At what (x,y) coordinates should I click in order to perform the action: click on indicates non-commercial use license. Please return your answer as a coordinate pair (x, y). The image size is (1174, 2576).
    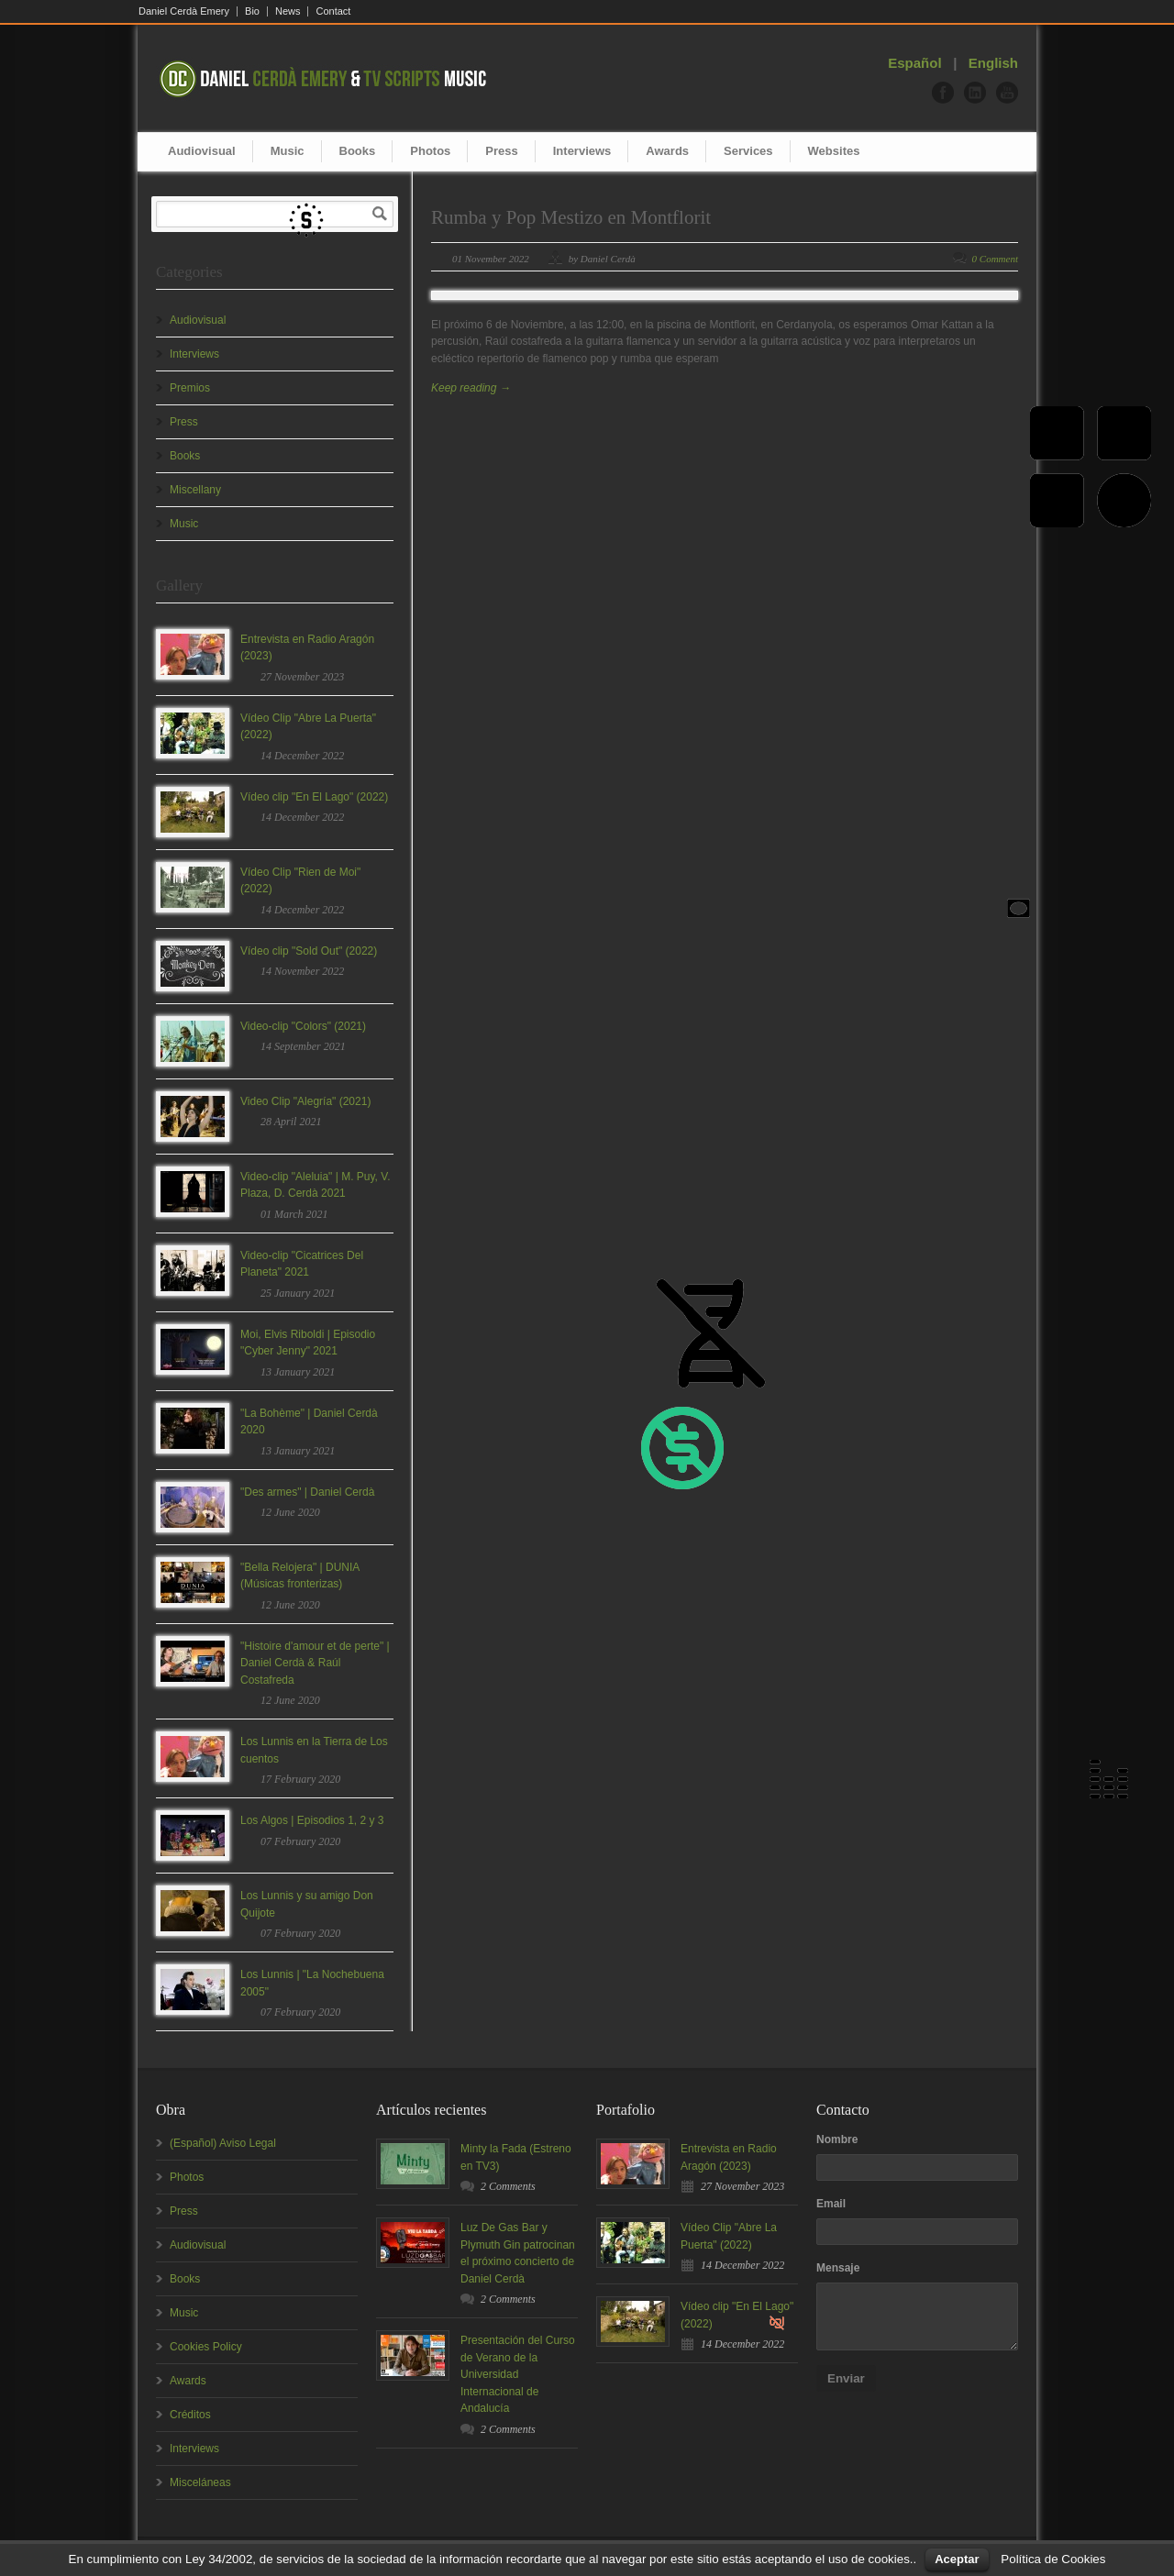
    Looking at the image, I should click on (682, 1448).